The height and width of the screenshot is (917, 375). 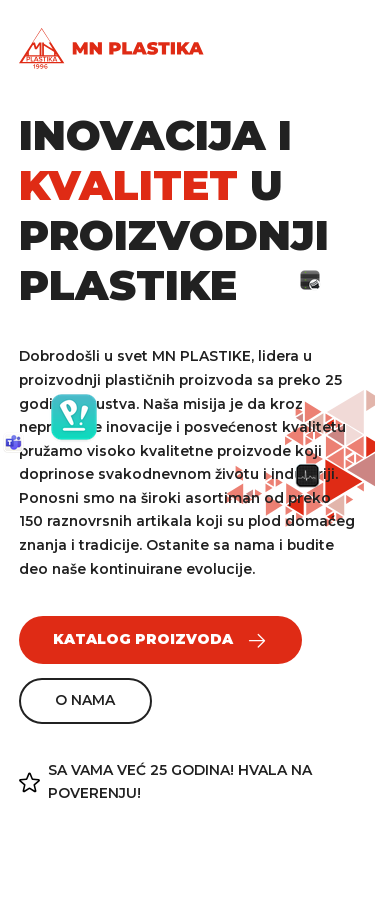 I want to click on launch Pop!_OS application, so click(x=74, y=417).